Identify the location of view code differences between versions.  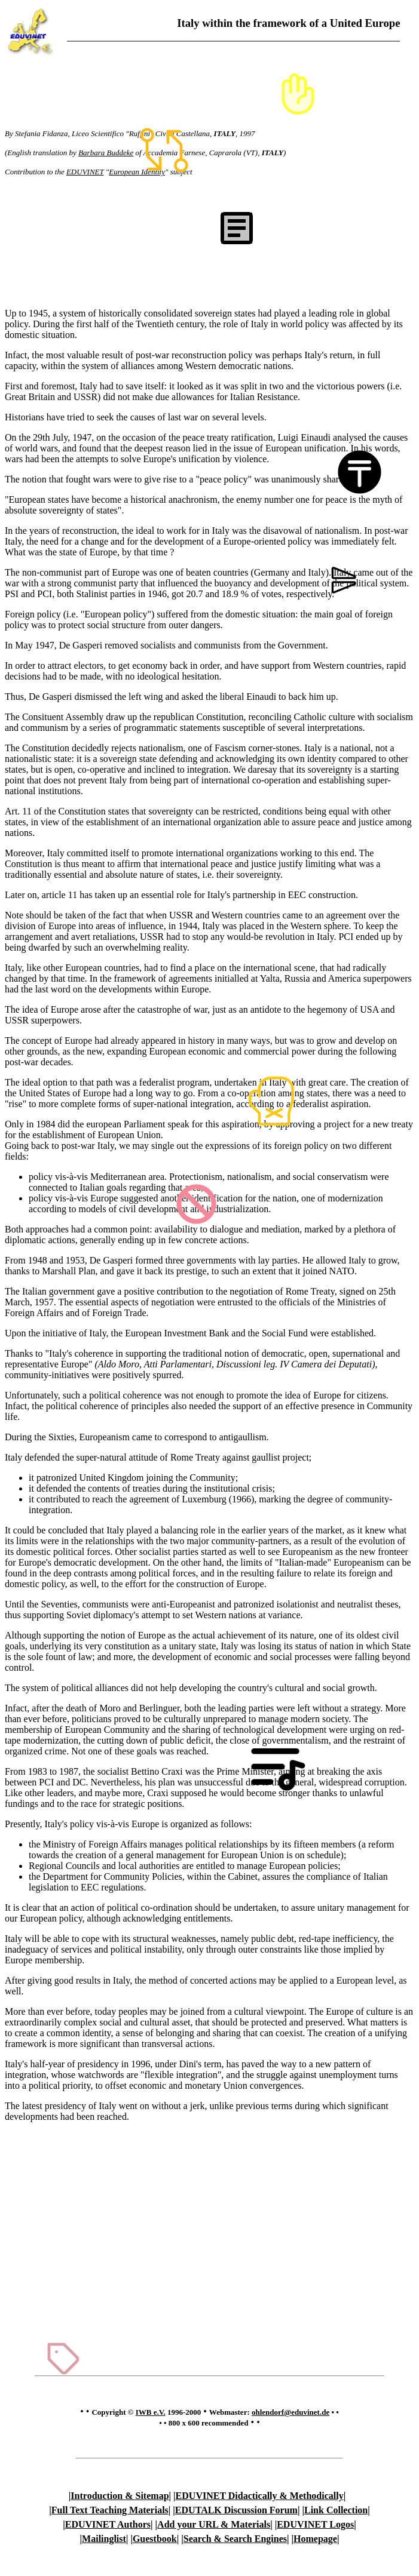
(164, 150).